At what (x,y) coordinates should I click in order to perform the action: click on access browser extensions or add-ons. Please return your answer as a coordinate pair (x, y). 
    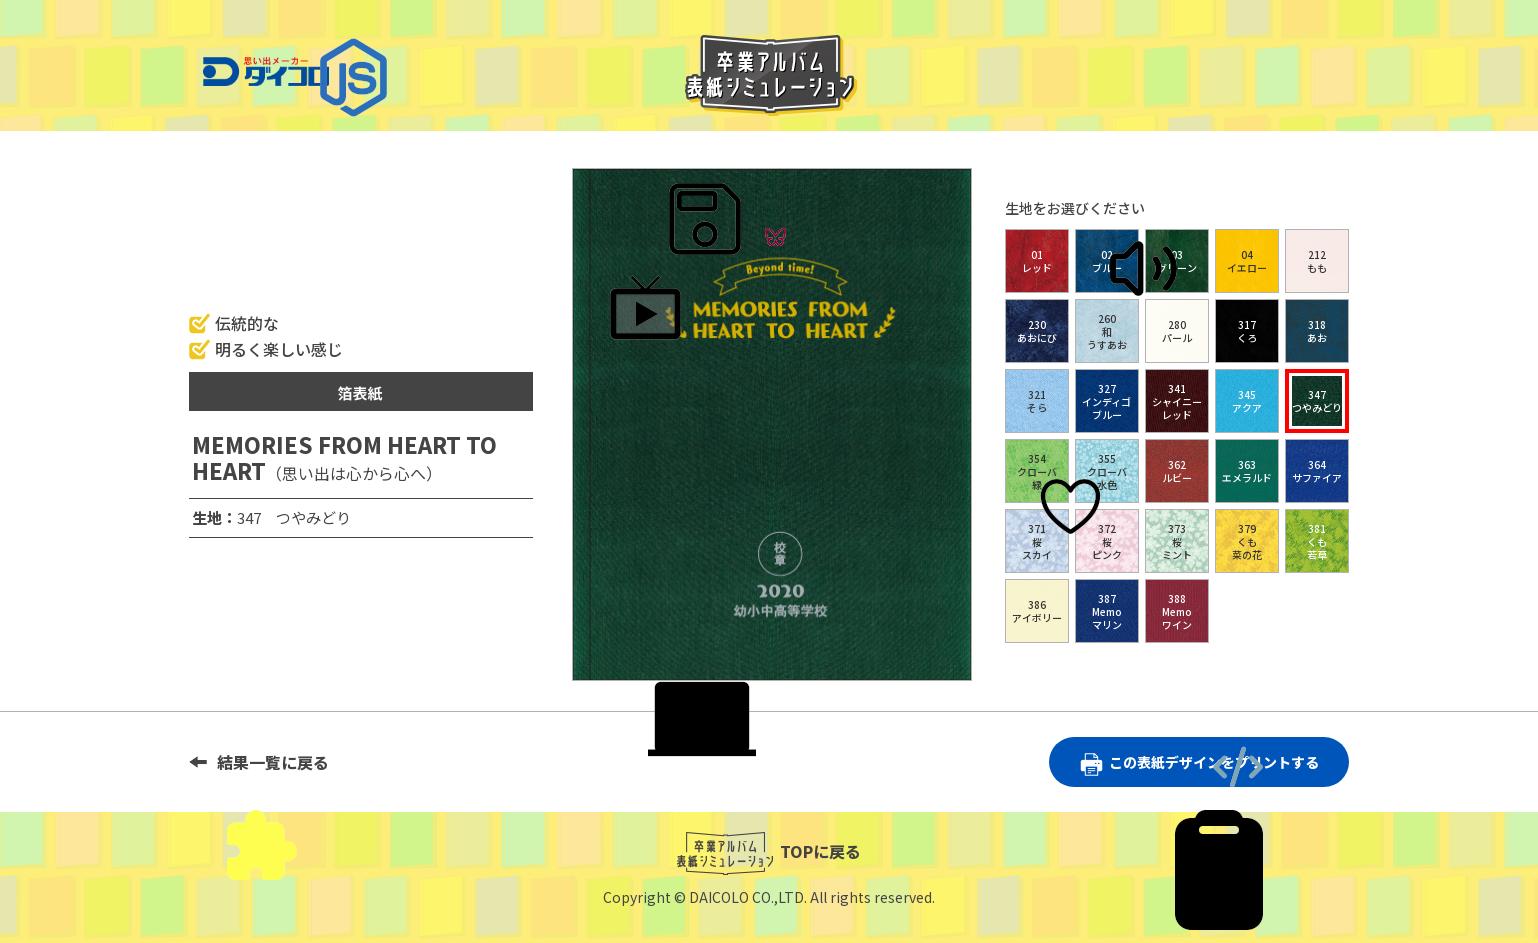
    Looking at the image, I should click on (262, 845).